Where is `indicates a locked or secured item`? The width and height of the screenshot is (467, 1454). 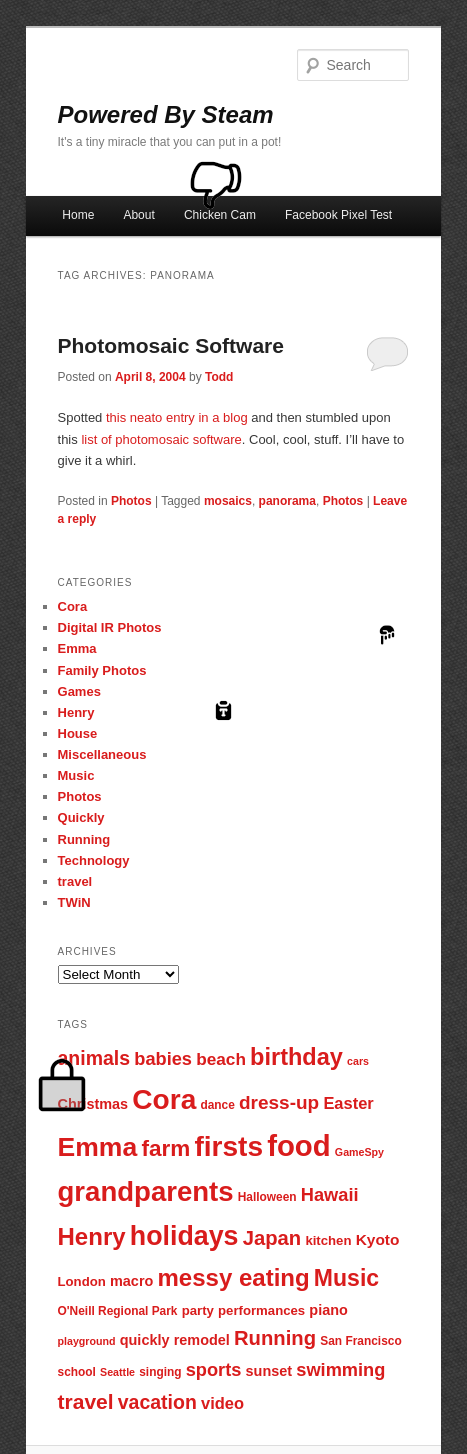
indicates a locked or secured item is located at coordinates (62, 1088).